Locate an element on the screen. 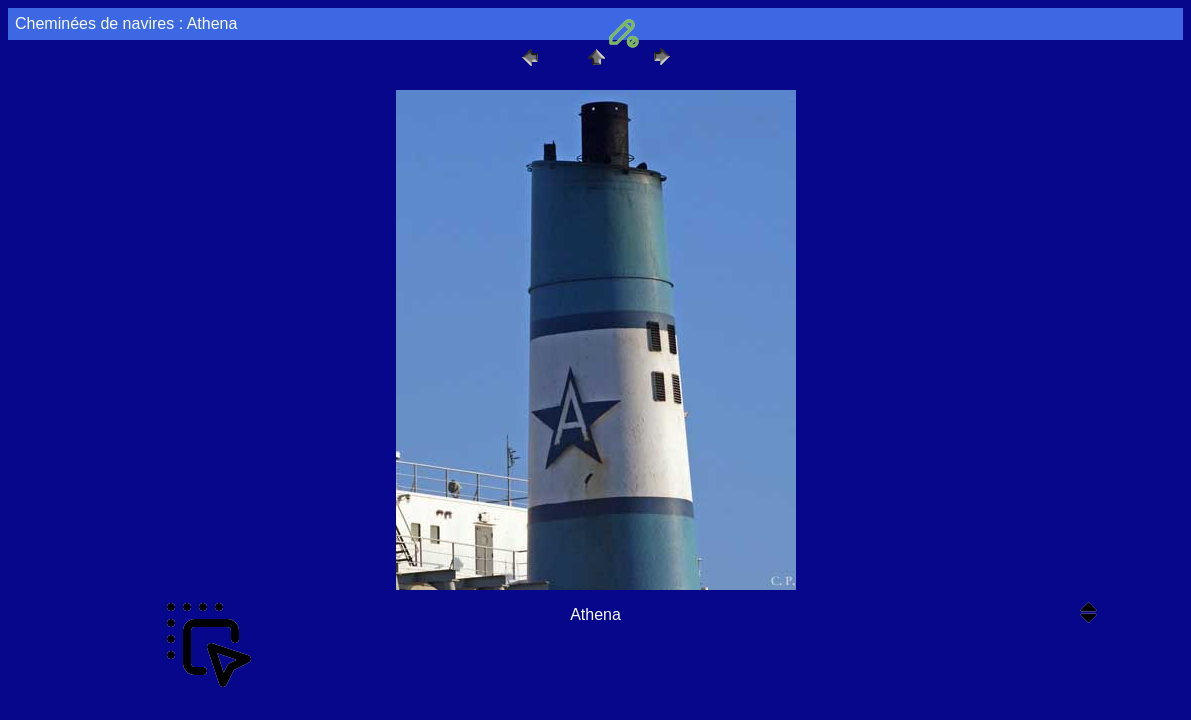 This screenshot has height=720, width=1191. cancel editing mode is located at coordinates (622, 31).